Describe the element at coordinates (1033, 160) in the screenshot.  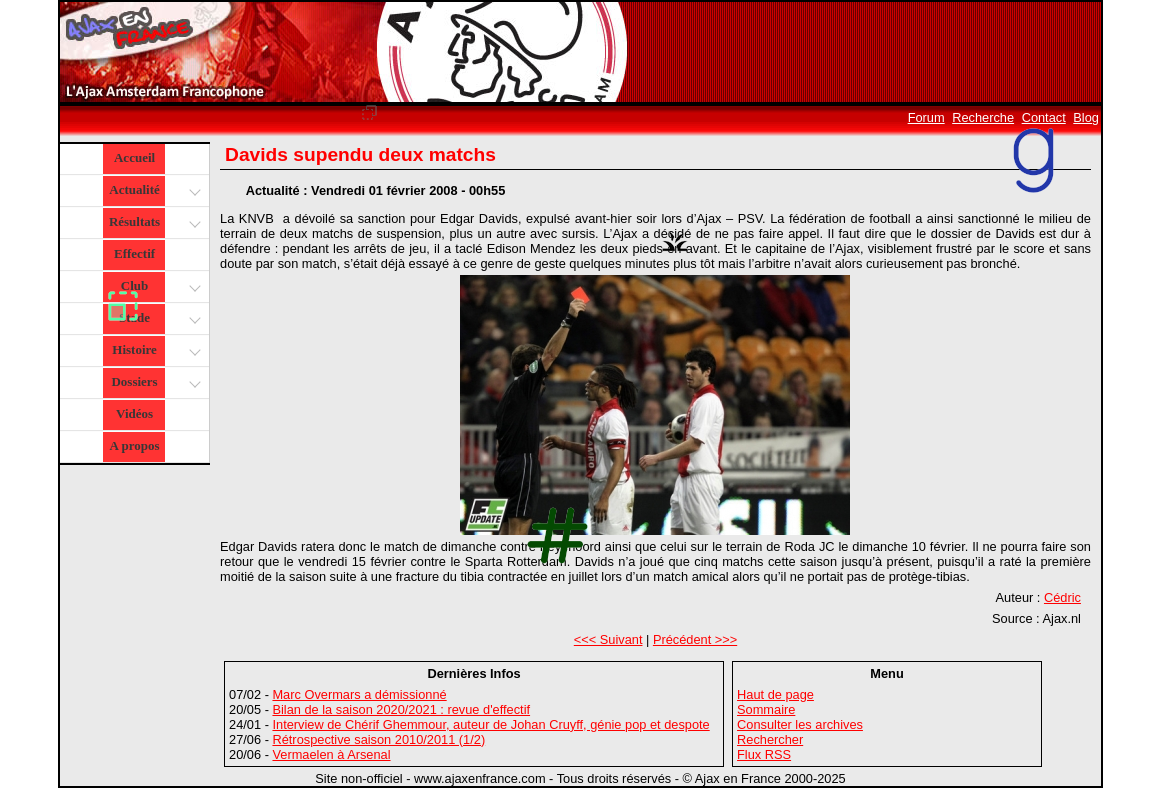
I see `open goodreads app or profile` at that location.